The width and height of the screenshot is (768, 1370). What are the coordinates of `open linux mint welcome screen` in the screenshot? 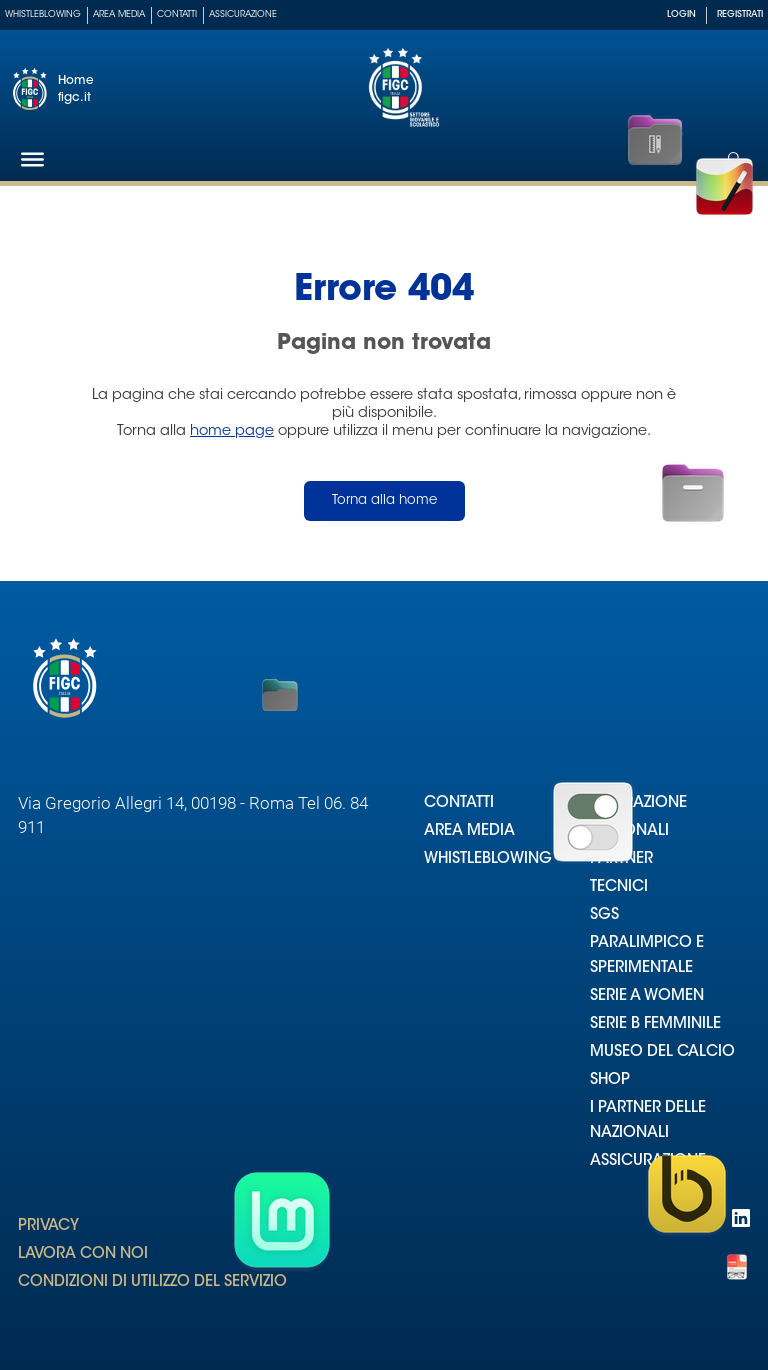 It's located at (282, 1220).